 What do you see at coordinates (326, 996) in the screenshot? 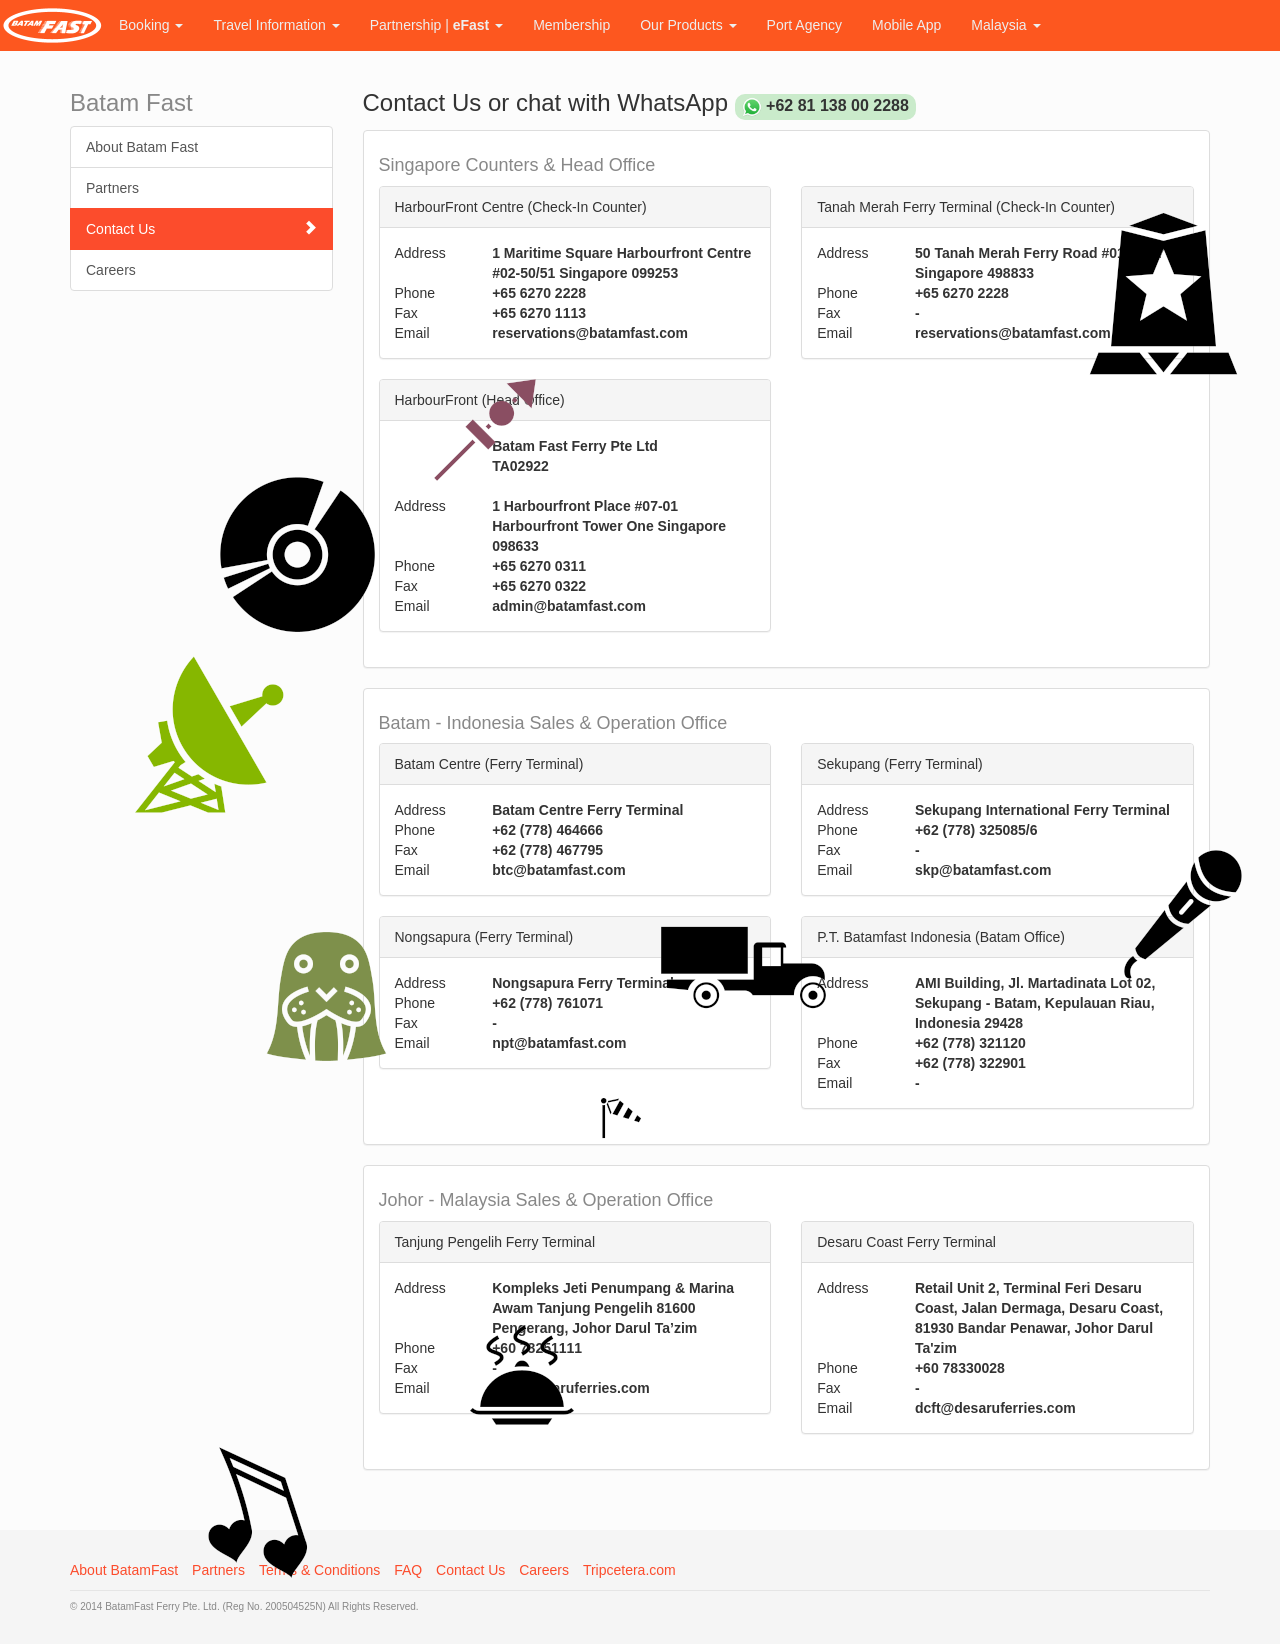
I see `walrus character or avatar icon` at bounding box center [326, 996].